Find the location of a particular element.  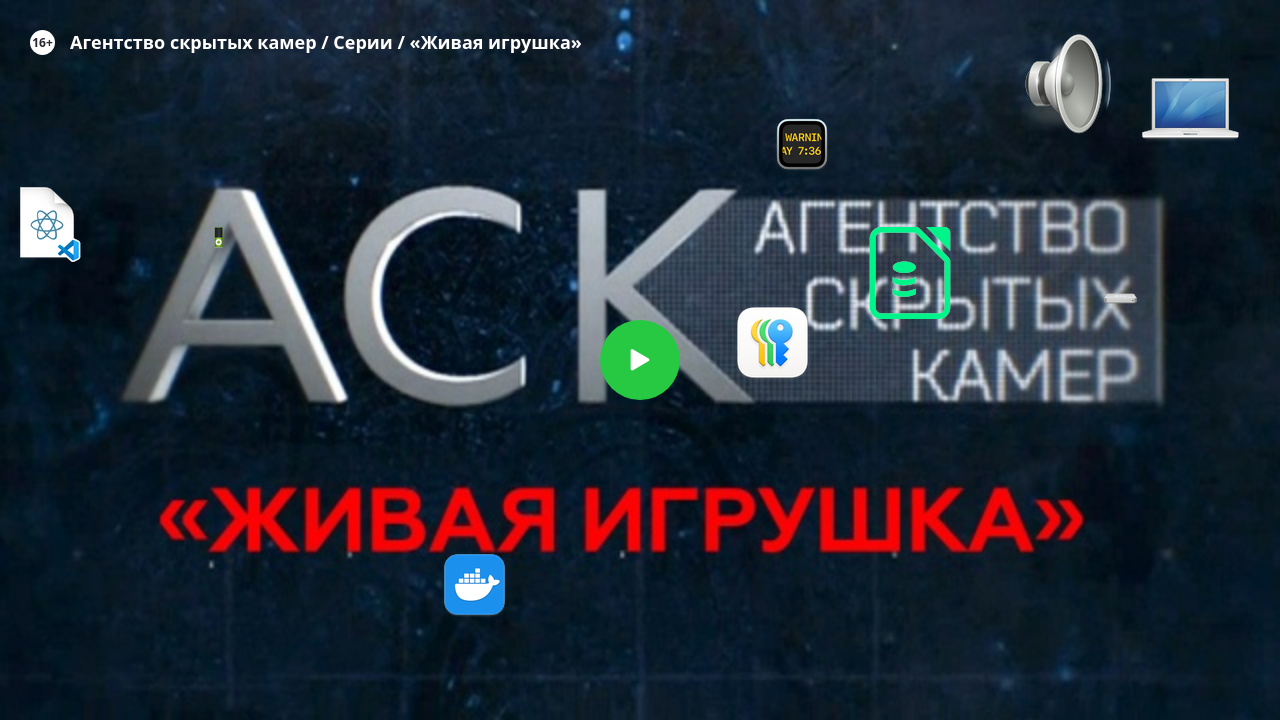

apple tv device or app is located at coordinates (1120, 293).